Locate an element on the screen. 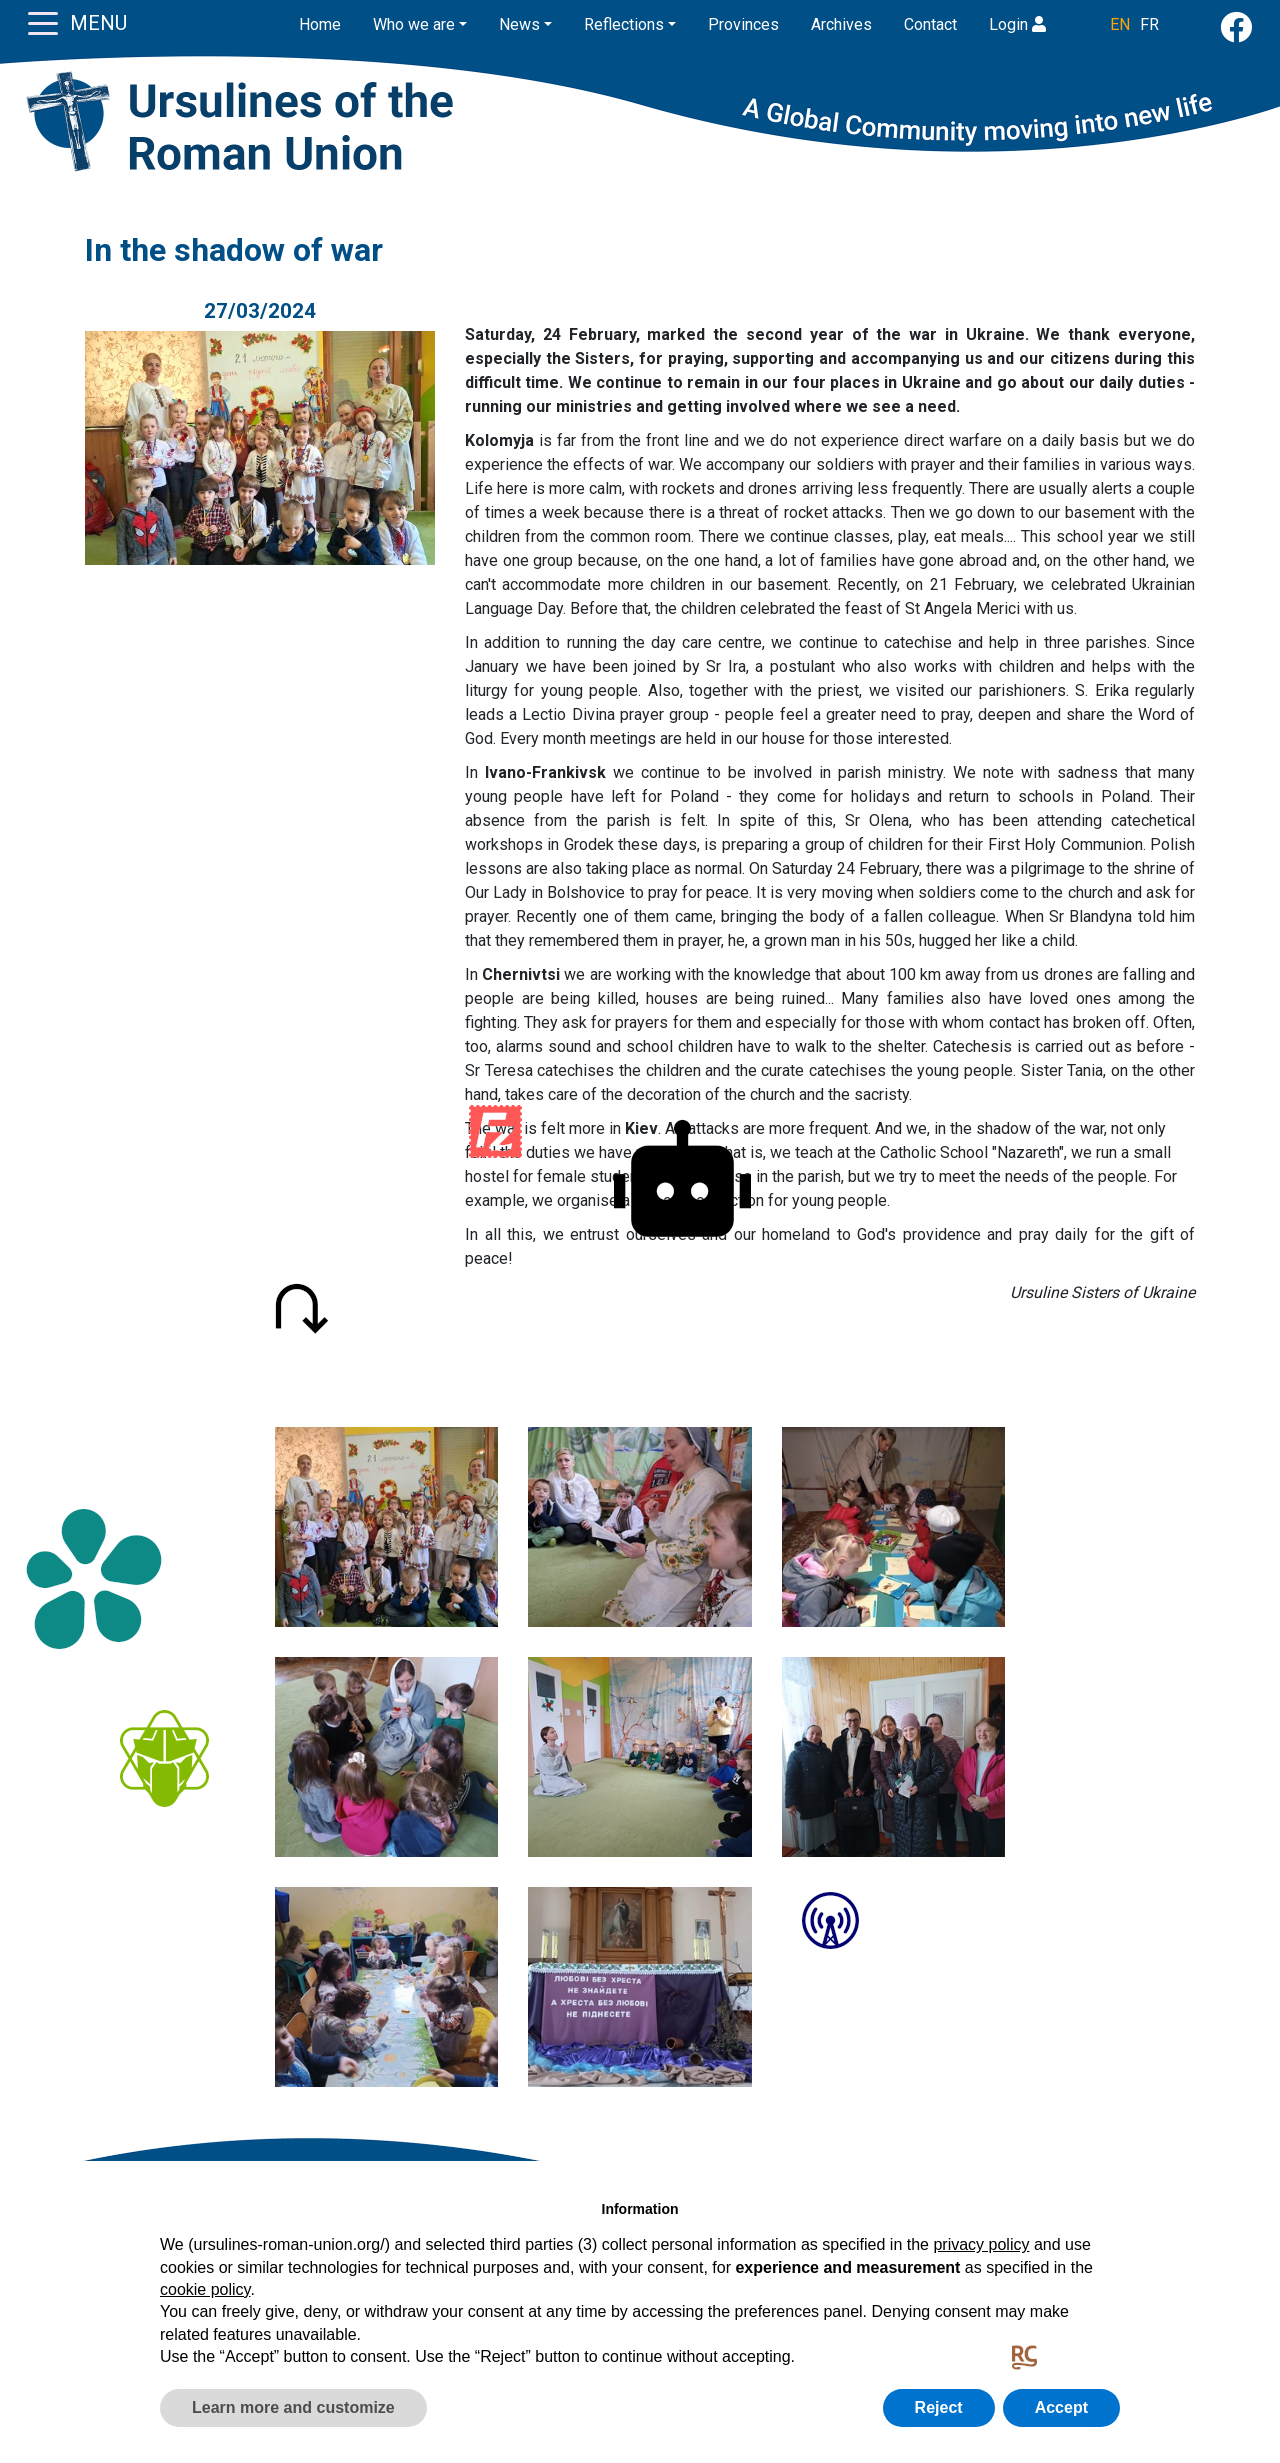  RevenueCat company logo is located at coordinates (1024, 2357).